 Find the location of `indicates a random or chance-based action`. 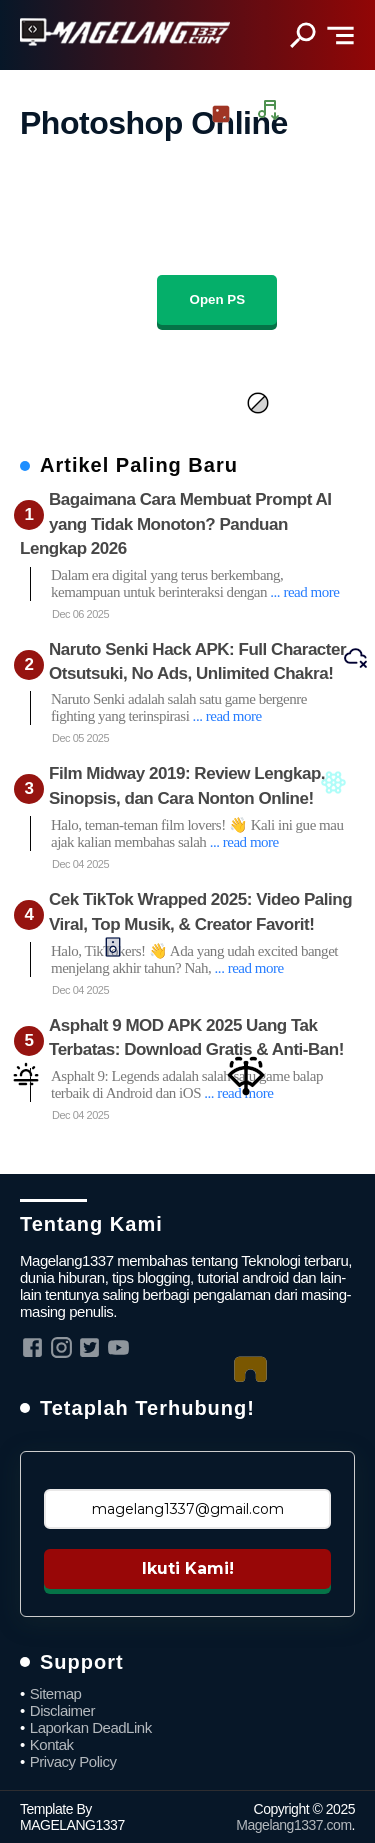

indicates a random or chance-based action is located at coordinates (221, 114).